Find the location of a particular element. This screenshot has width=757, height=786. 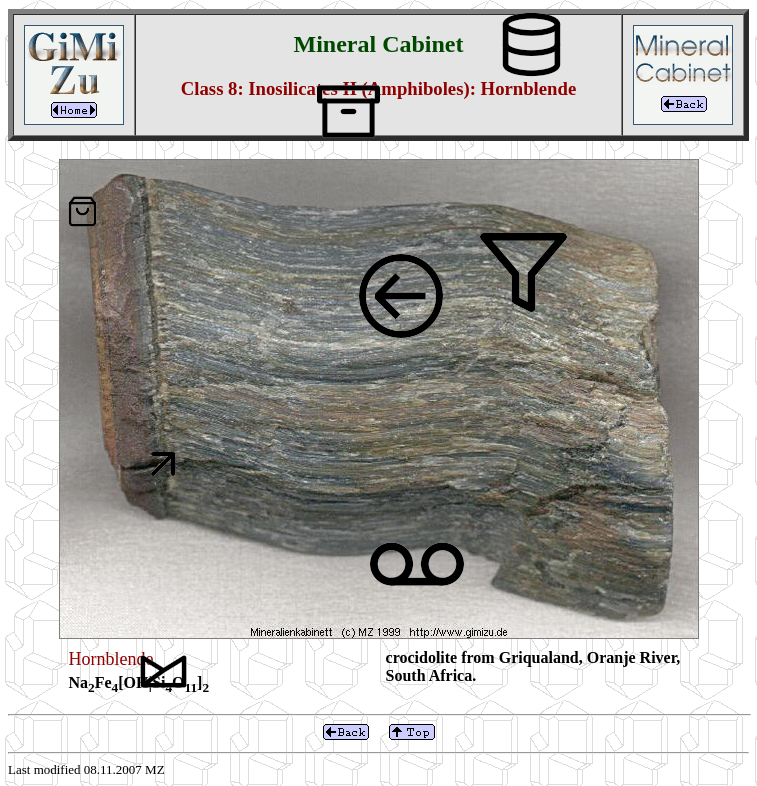

view your shopping cart is located at coordinates (82, 211).